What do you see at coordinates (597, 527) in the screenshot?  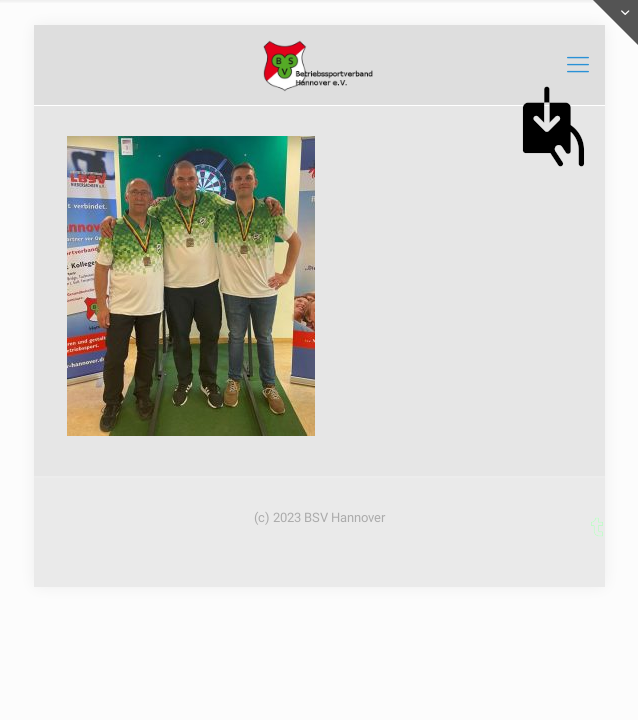 I see `open tumblr app` at bounding box center [597, 527].